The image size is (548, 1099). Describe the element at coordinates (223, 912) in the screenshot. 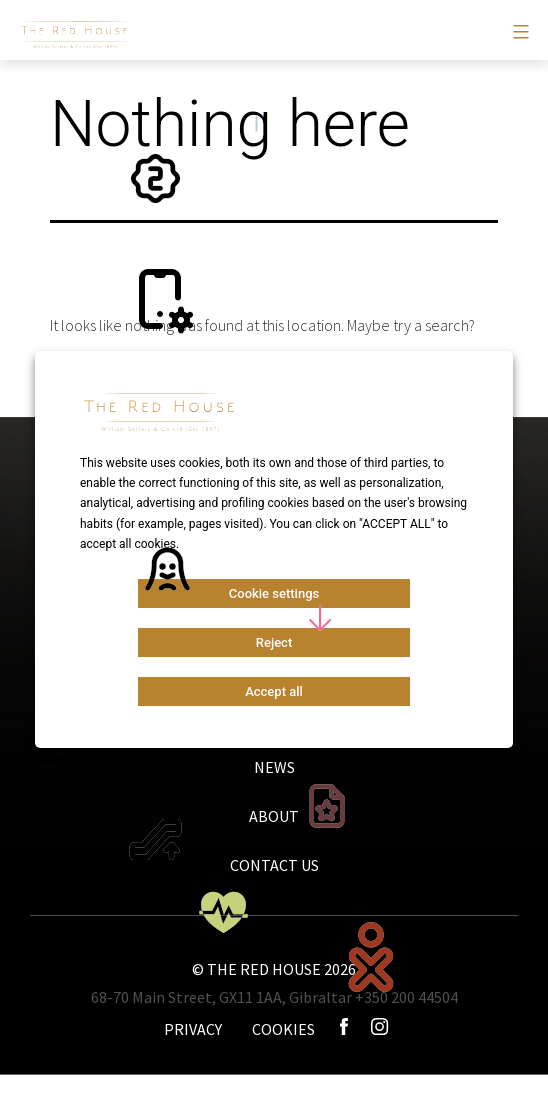

I see `track your fitness and health metrics` at that location.